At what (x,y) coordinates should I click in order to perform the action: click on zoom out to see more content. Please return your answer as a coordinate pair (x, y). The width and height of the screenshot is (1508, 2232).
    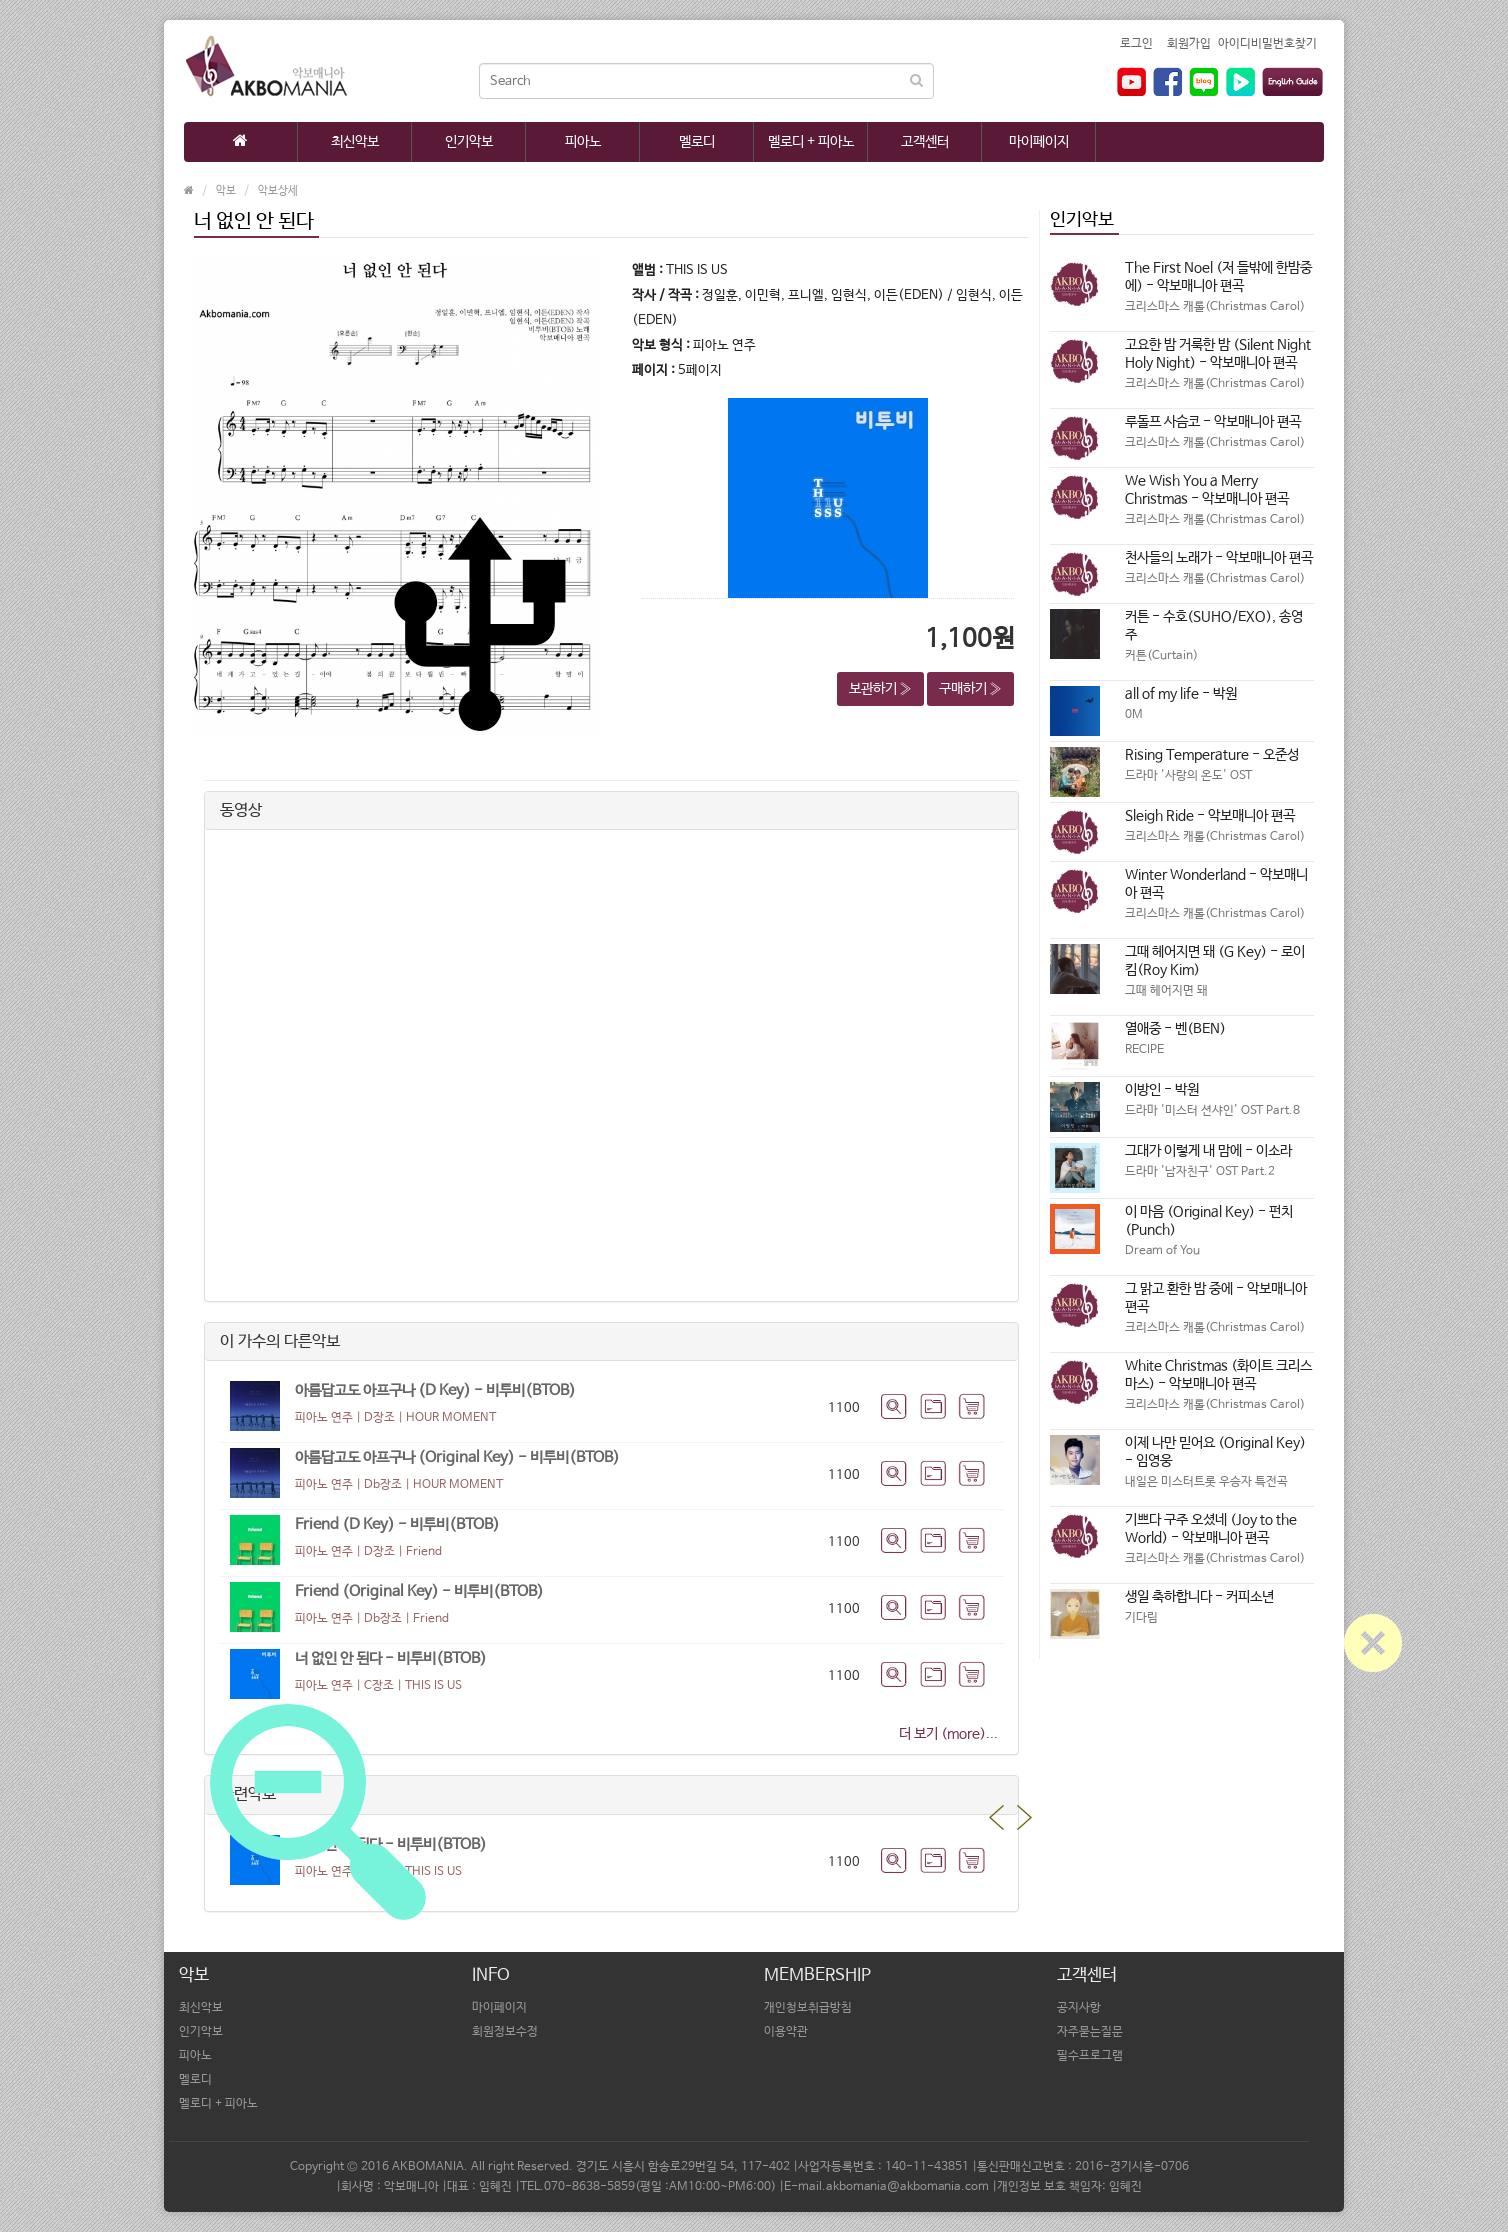
    Looking at the image, I should click on (321, 1815).